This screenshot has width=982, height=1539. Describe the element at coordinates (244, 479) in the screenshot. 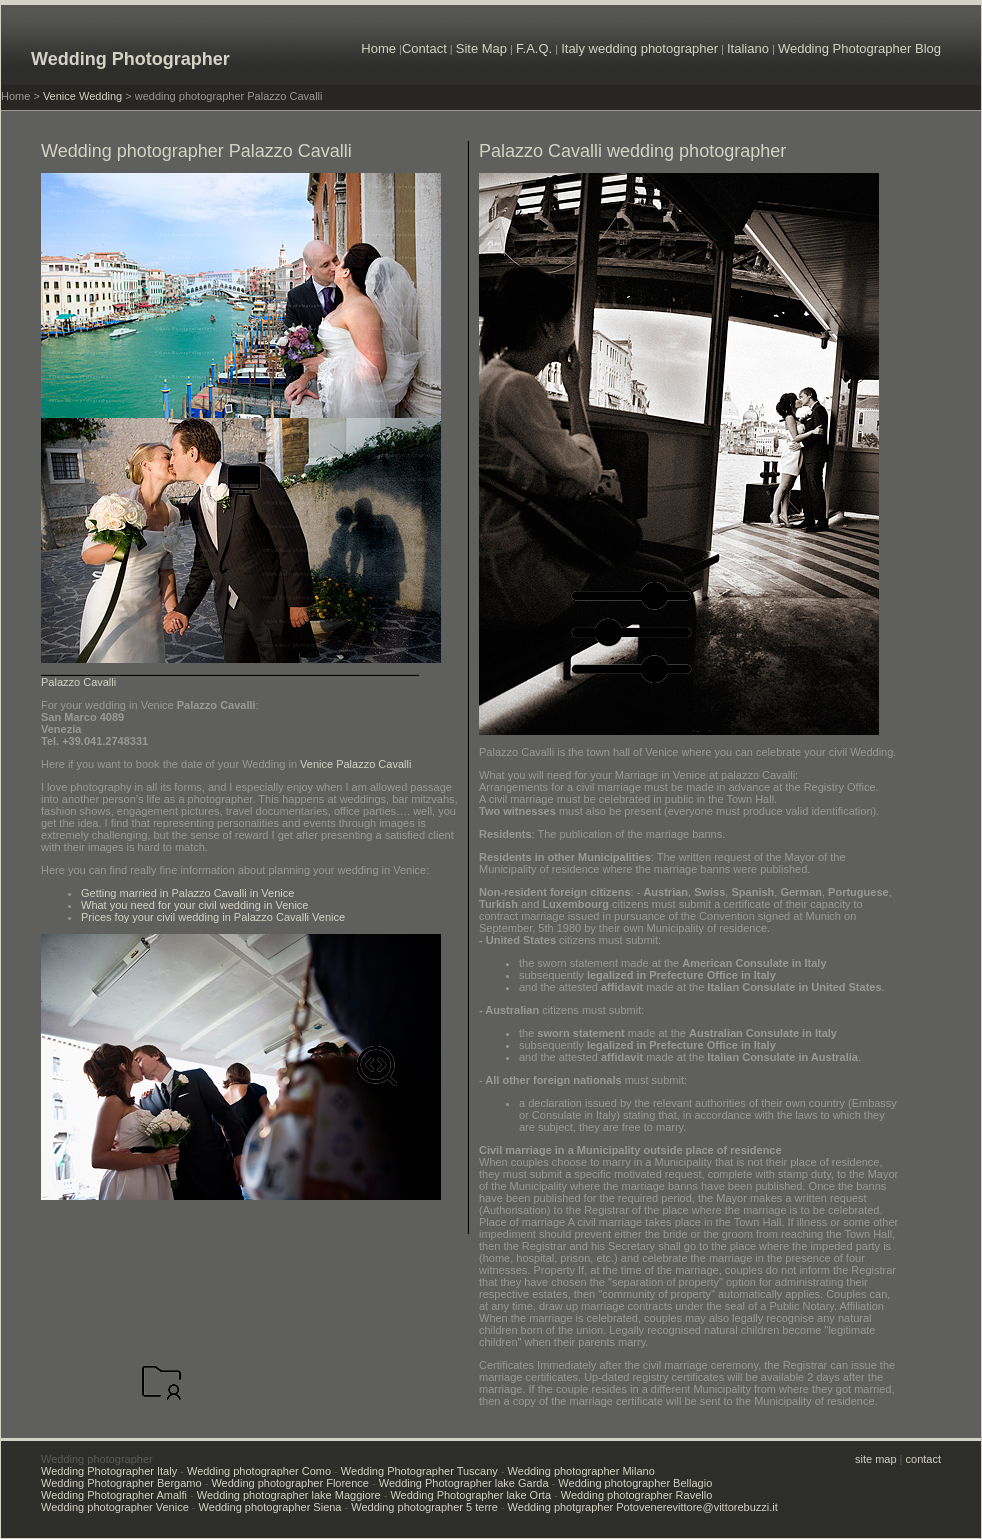

I see `switch to desktop view` at that location.